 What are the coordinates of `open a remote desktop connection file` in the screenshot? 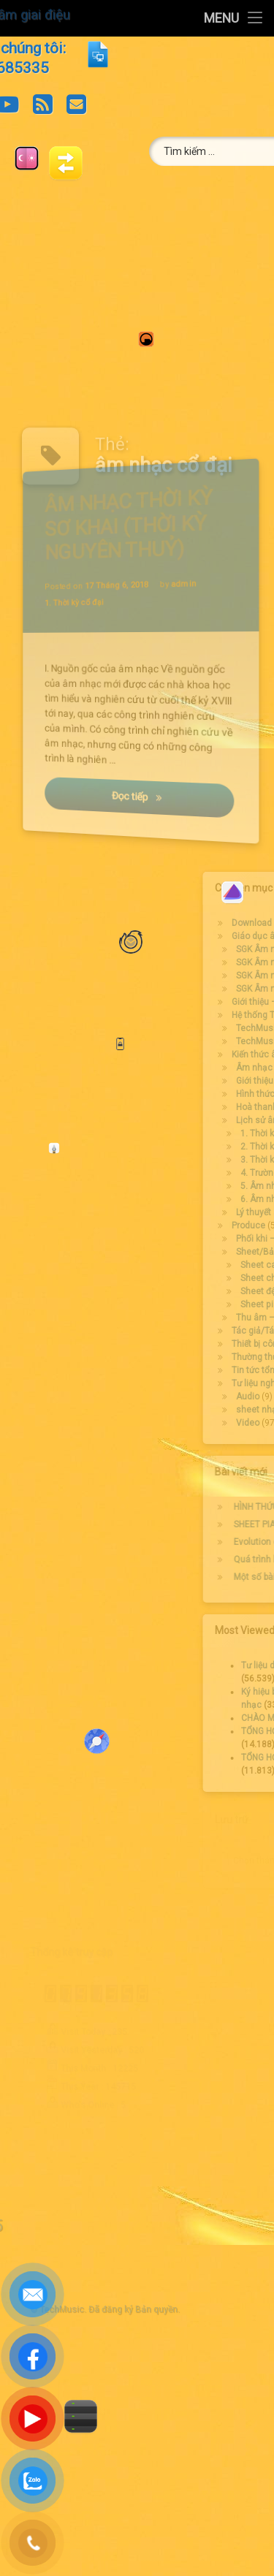 It's located at (98, 55).